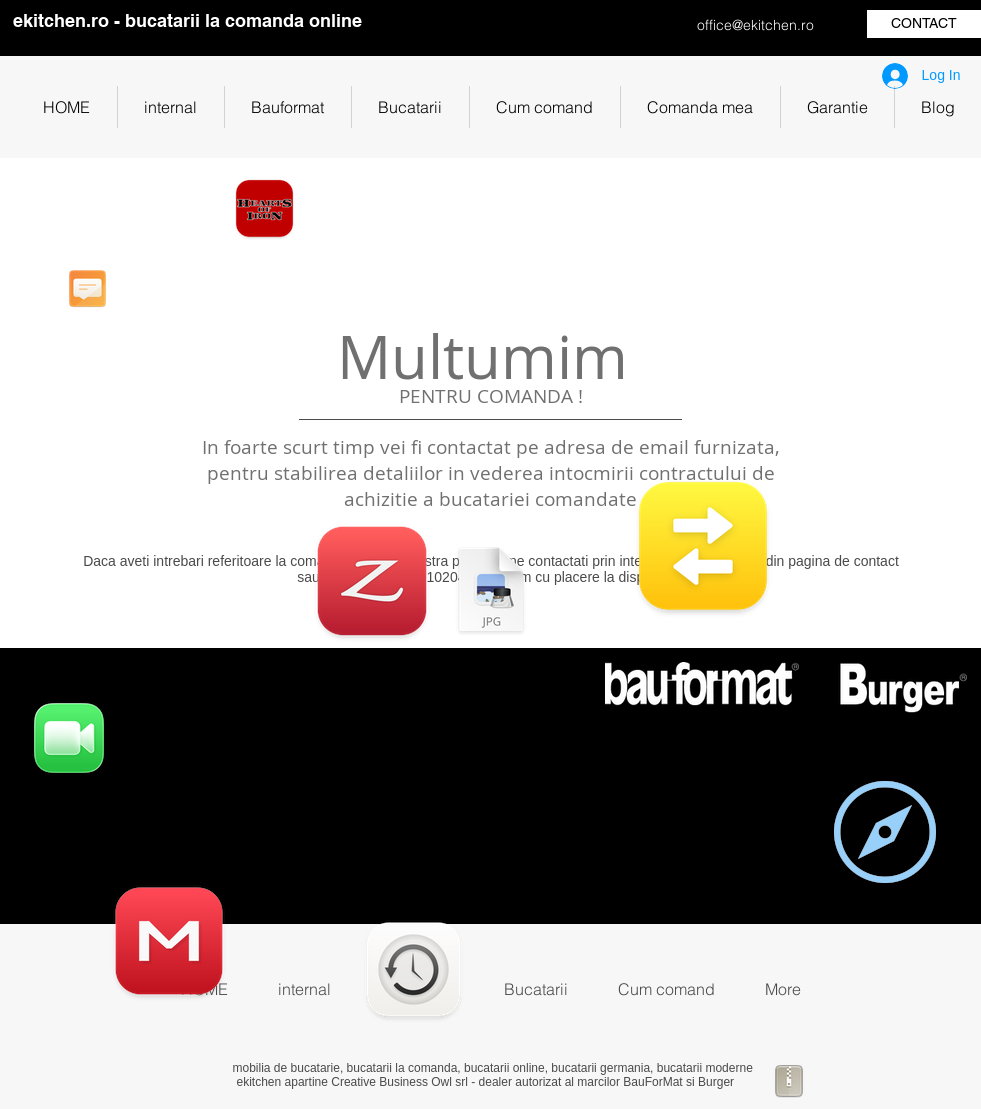 The image size is (981, 1109). I want to click on open engrampa archive manager, so click(789, 1081).